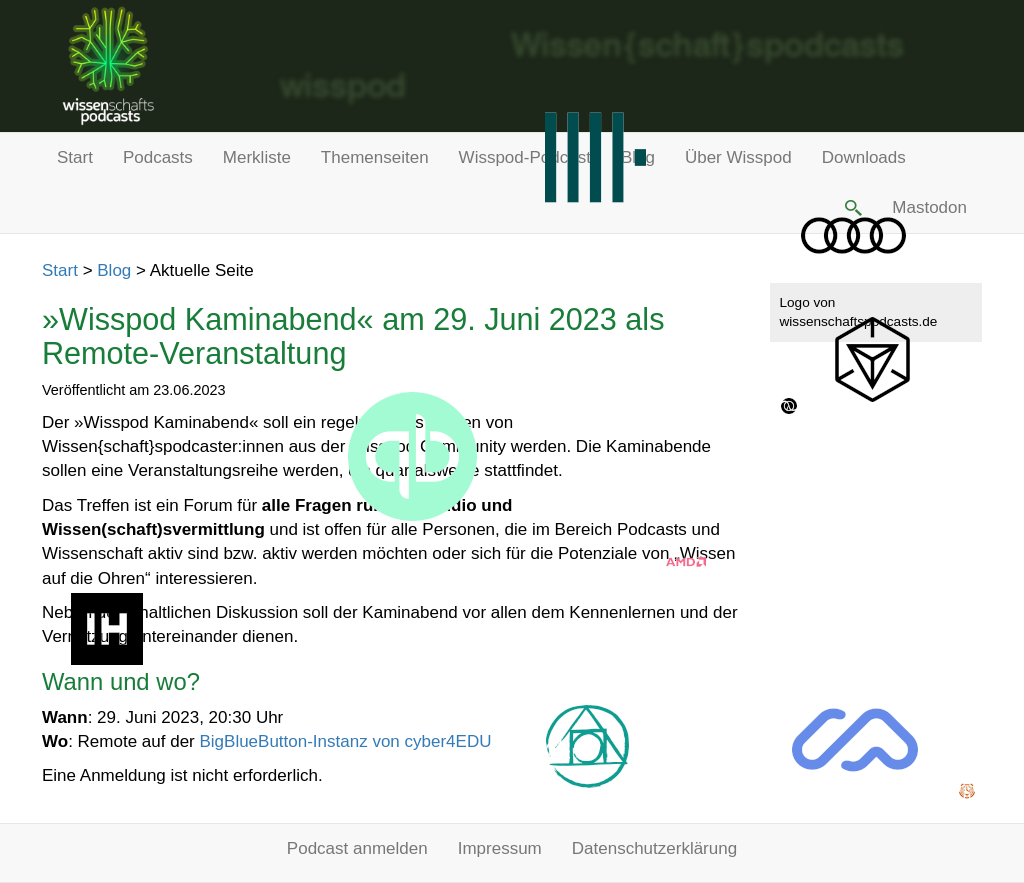  I want to click on open the Ingress app, so click(872, 359).